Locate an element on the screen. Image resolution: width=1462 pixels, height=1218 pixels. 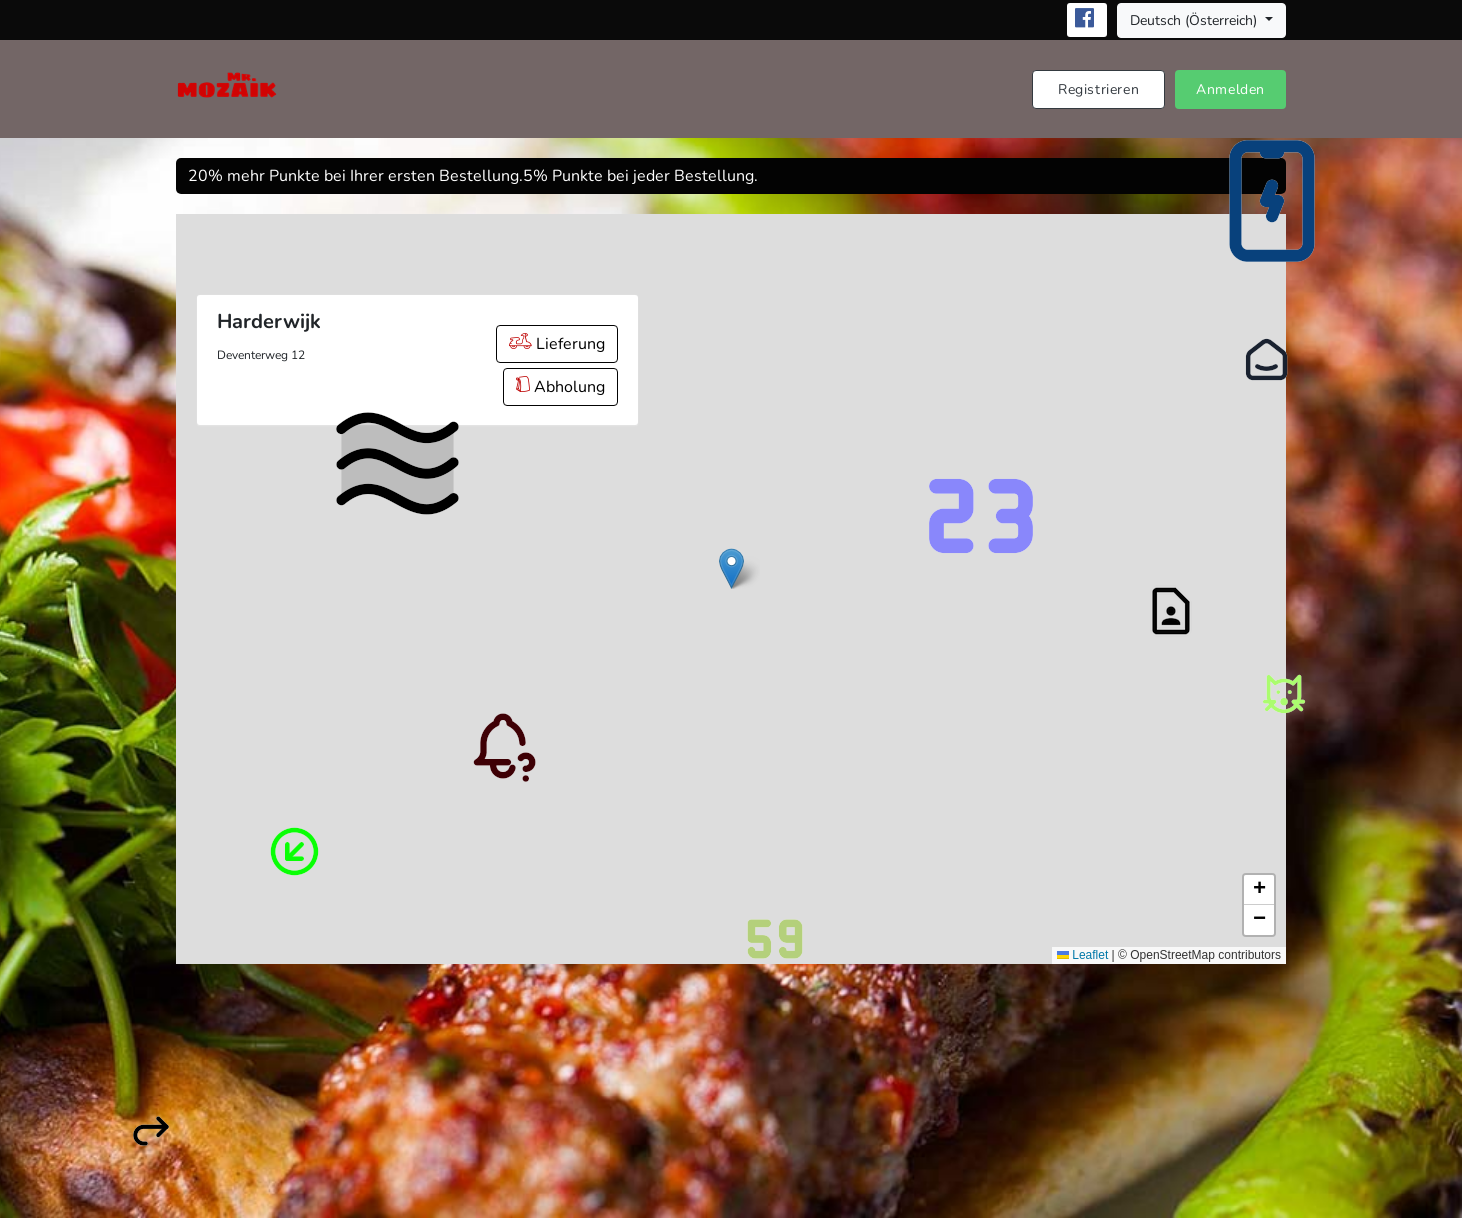
forward a message or email is located at coordinates (152, 1131).